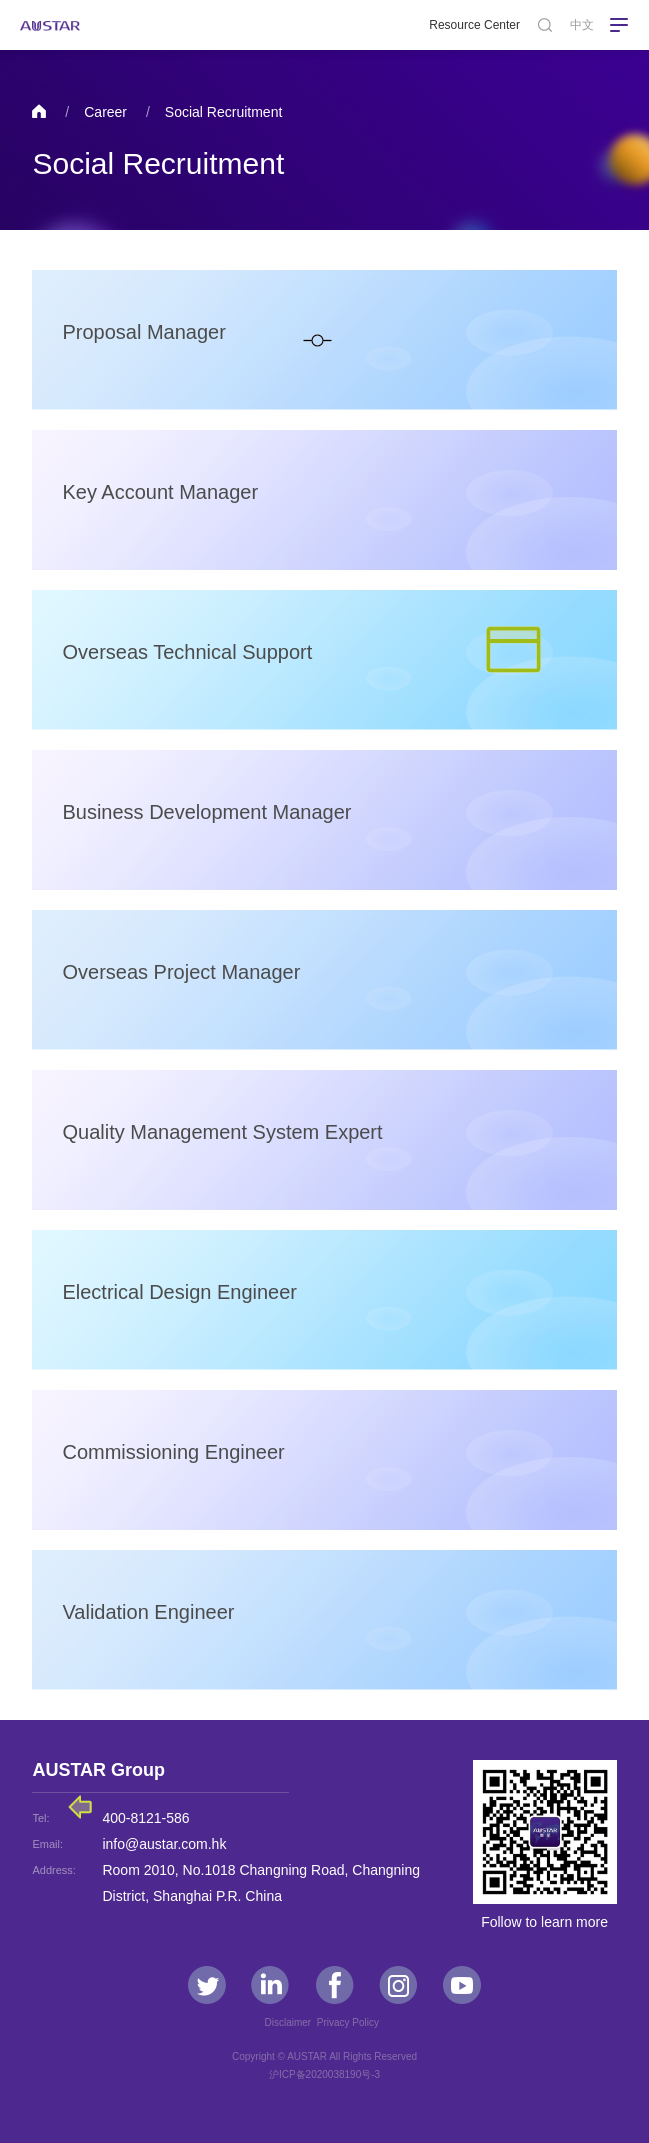 The height and width of the screenshot is (2143, 649). I want to click on go back to the previous screen, so click(81, 1807).